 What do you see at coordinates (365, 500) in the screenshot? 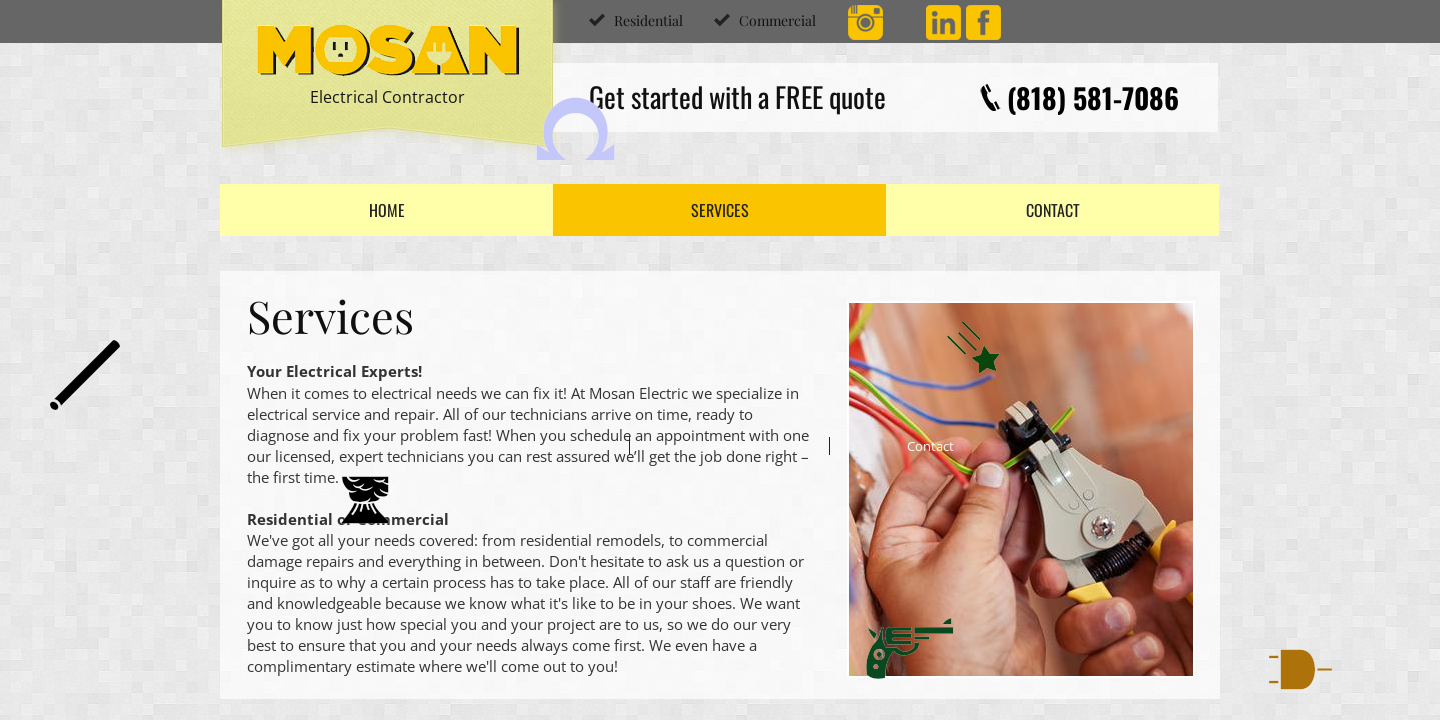
I see `indicates volcanic activity or geological hazard` at bounding box center [365, 500].